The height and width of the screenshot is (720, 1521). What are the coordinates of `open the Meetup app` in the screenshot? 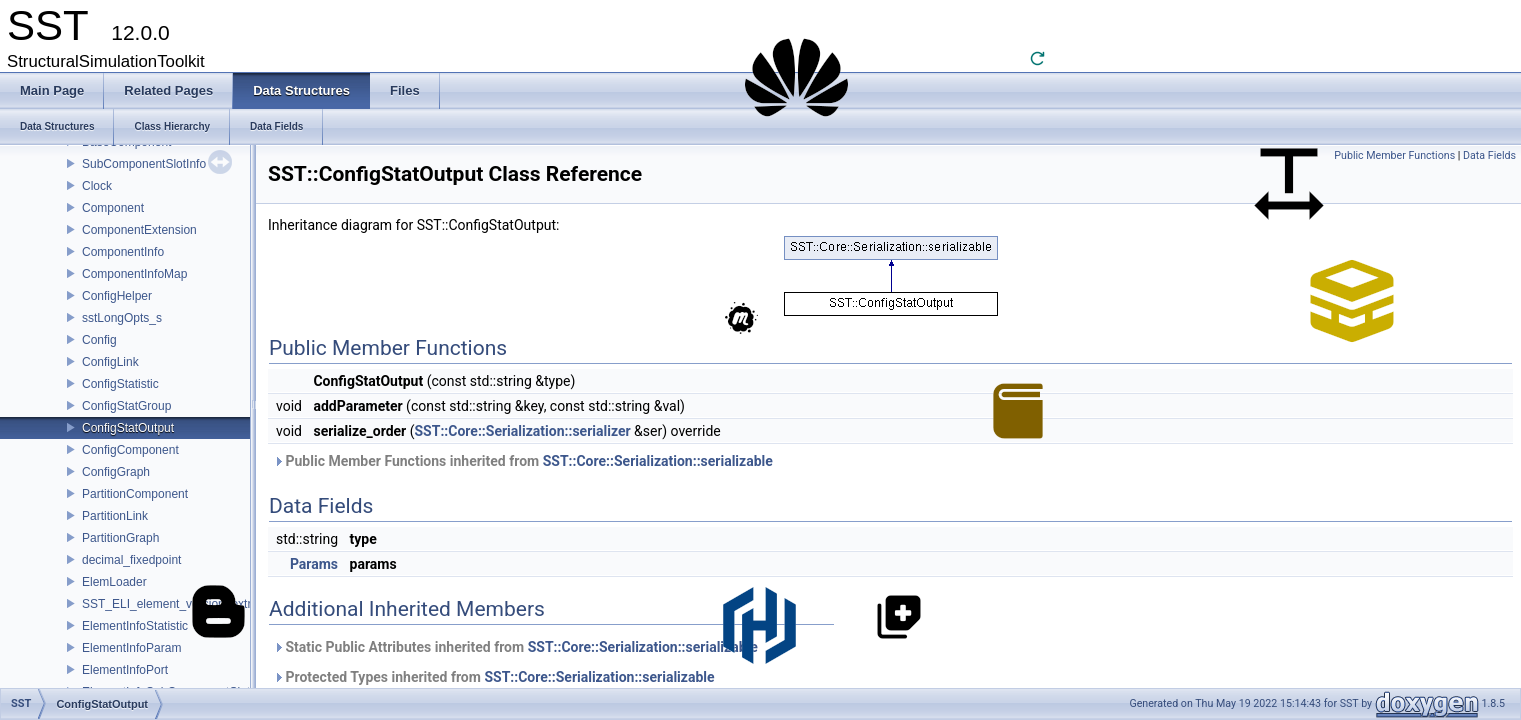 It's located at (741, 318).